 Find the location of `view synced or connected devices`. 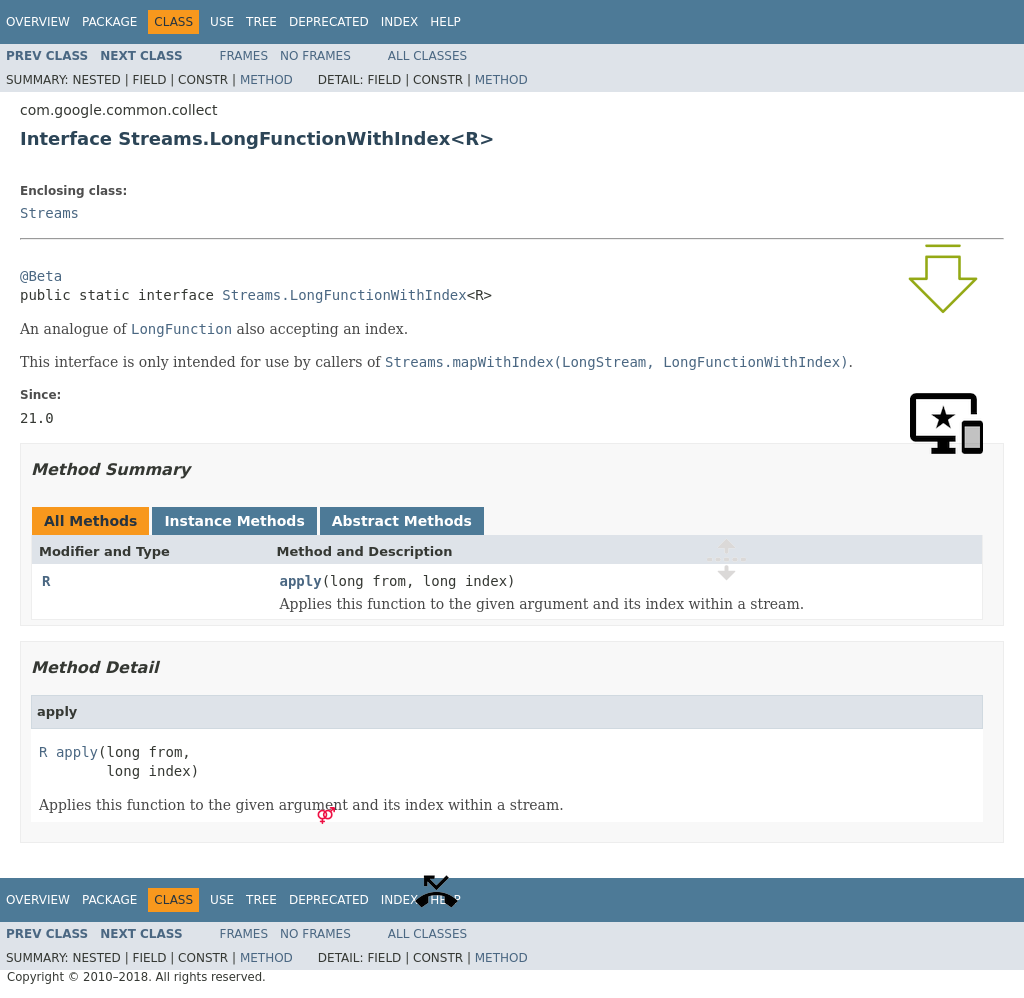

view synced or connected devices is located at coordinates (946, 423).